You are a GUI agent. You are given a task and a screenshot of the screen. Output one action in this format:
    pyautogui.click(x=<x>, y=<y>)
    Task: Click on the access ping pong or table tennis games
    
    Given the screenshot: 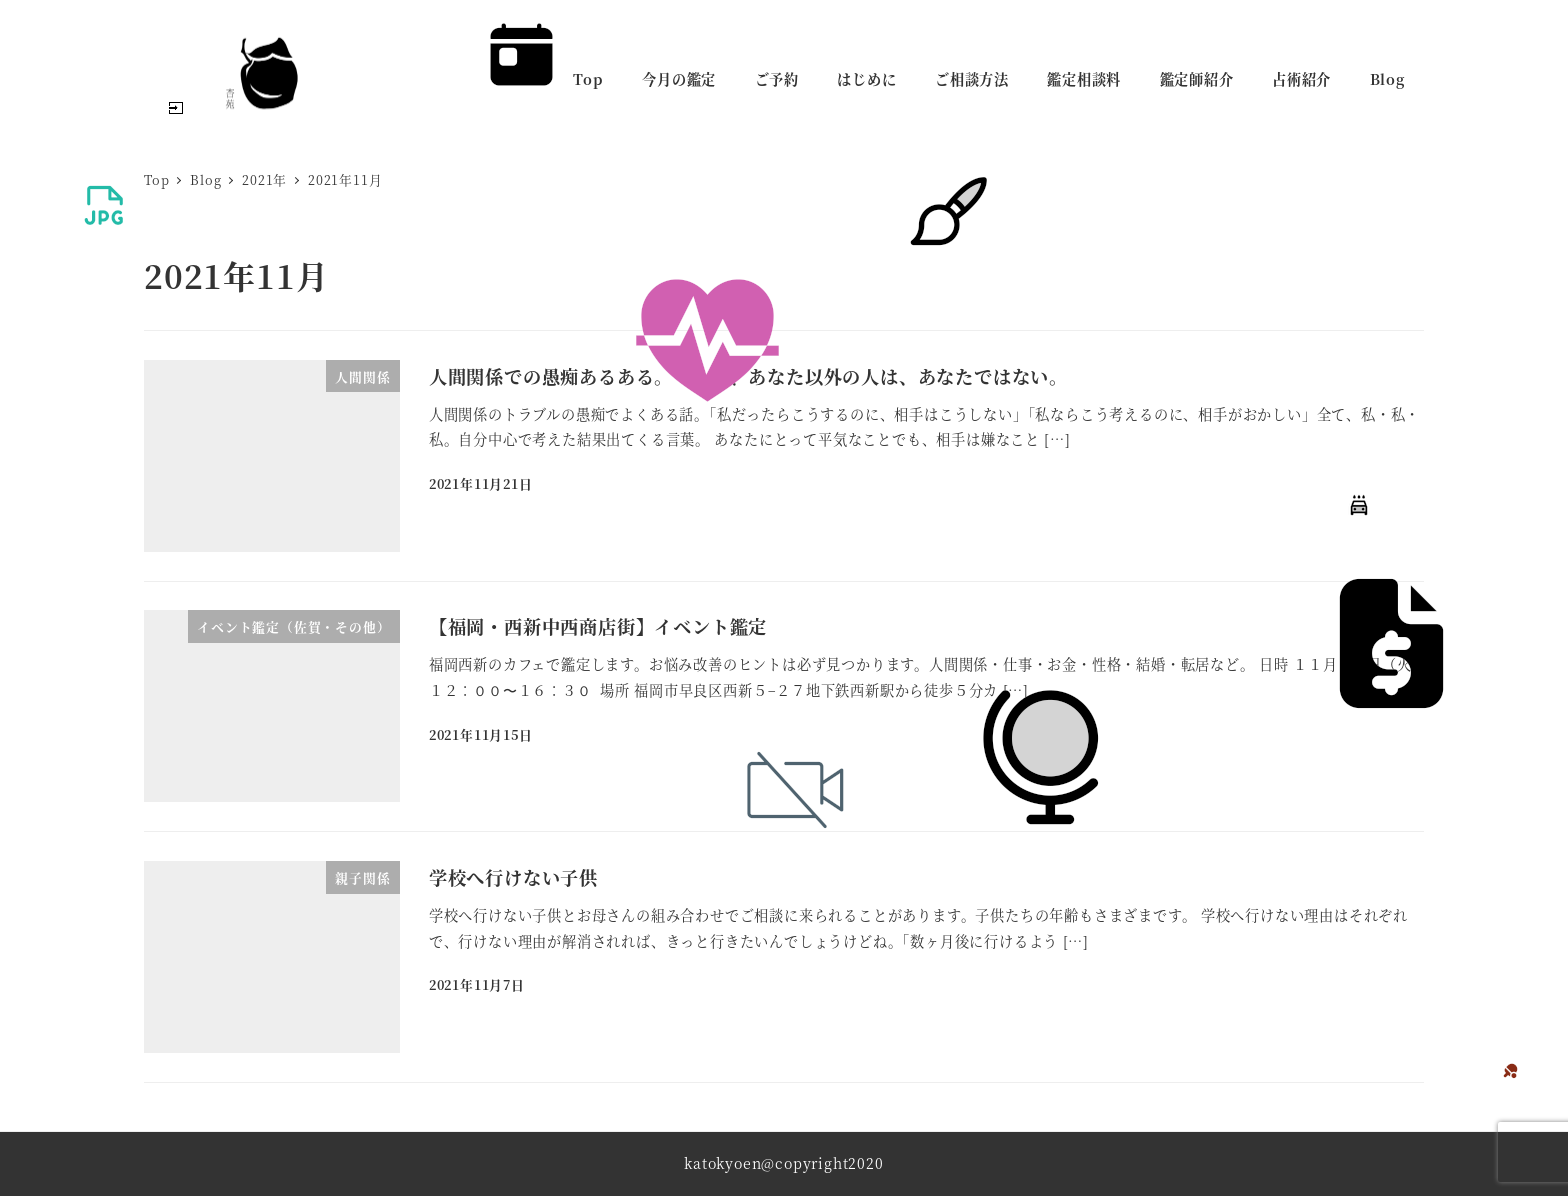 What is the action you would take?
    pyautogui.click(x=1510, y=1070)
    